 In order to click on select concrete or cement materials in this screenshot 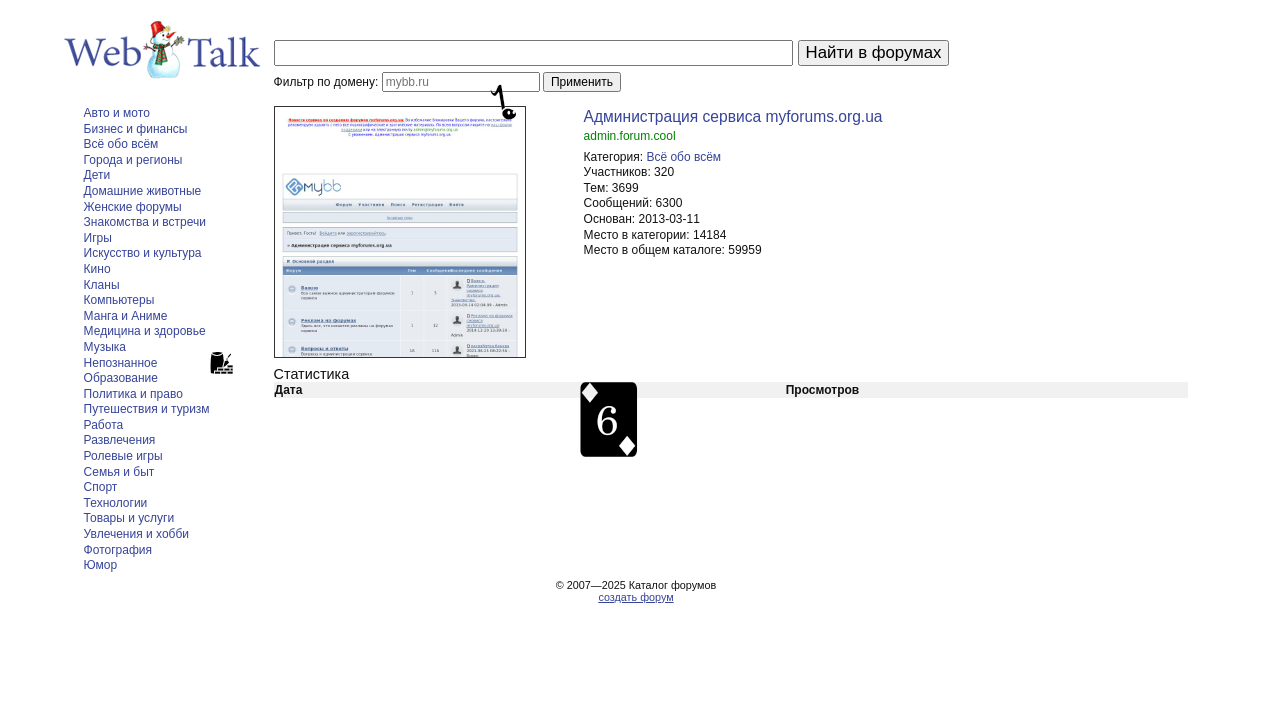, I will do `click(221, 362)`.